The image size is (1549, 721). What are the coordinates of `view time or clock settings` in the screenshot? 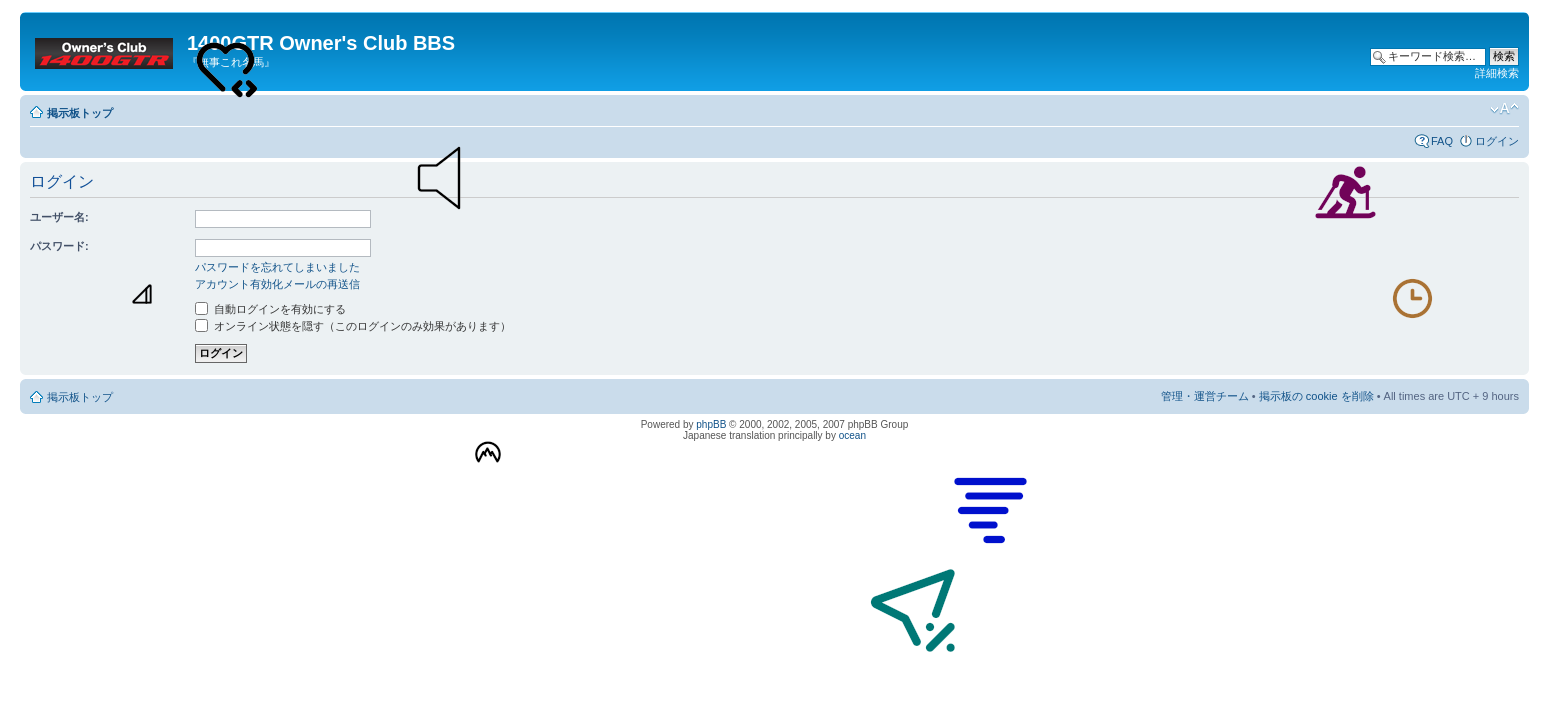 It's located at (1412, 298).